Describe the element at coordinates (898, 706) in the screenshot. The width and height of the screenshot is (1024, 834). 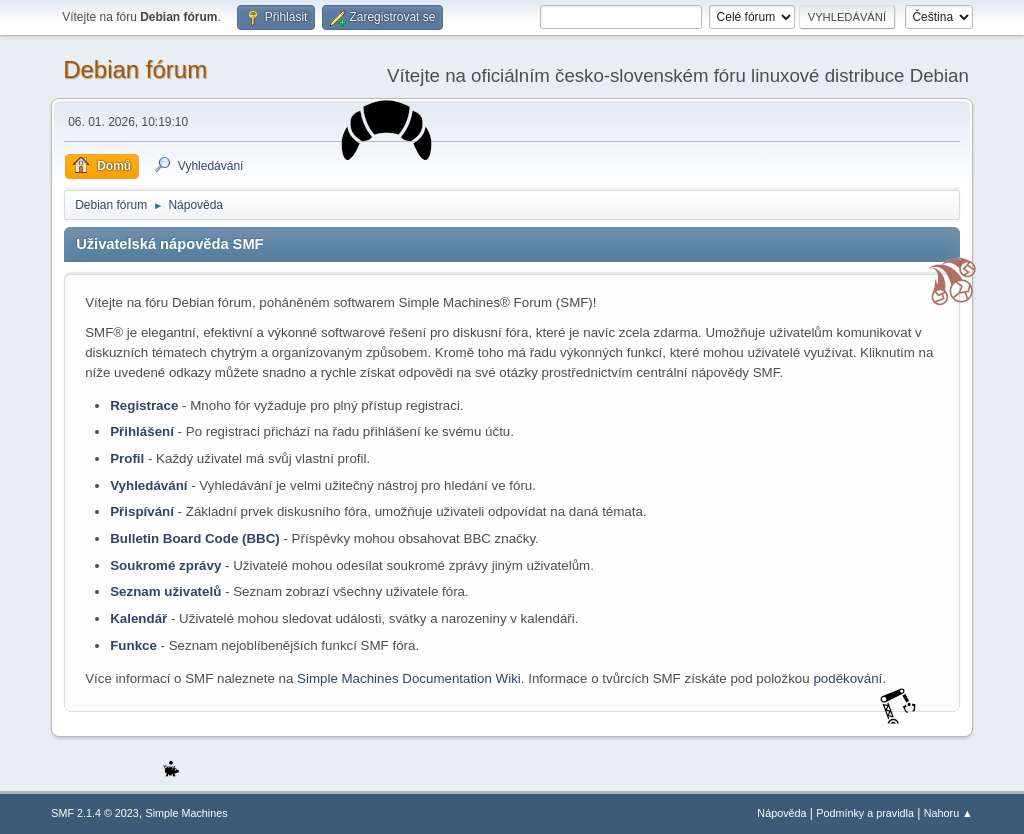
I see `access cargo or shipping management features` at that location.